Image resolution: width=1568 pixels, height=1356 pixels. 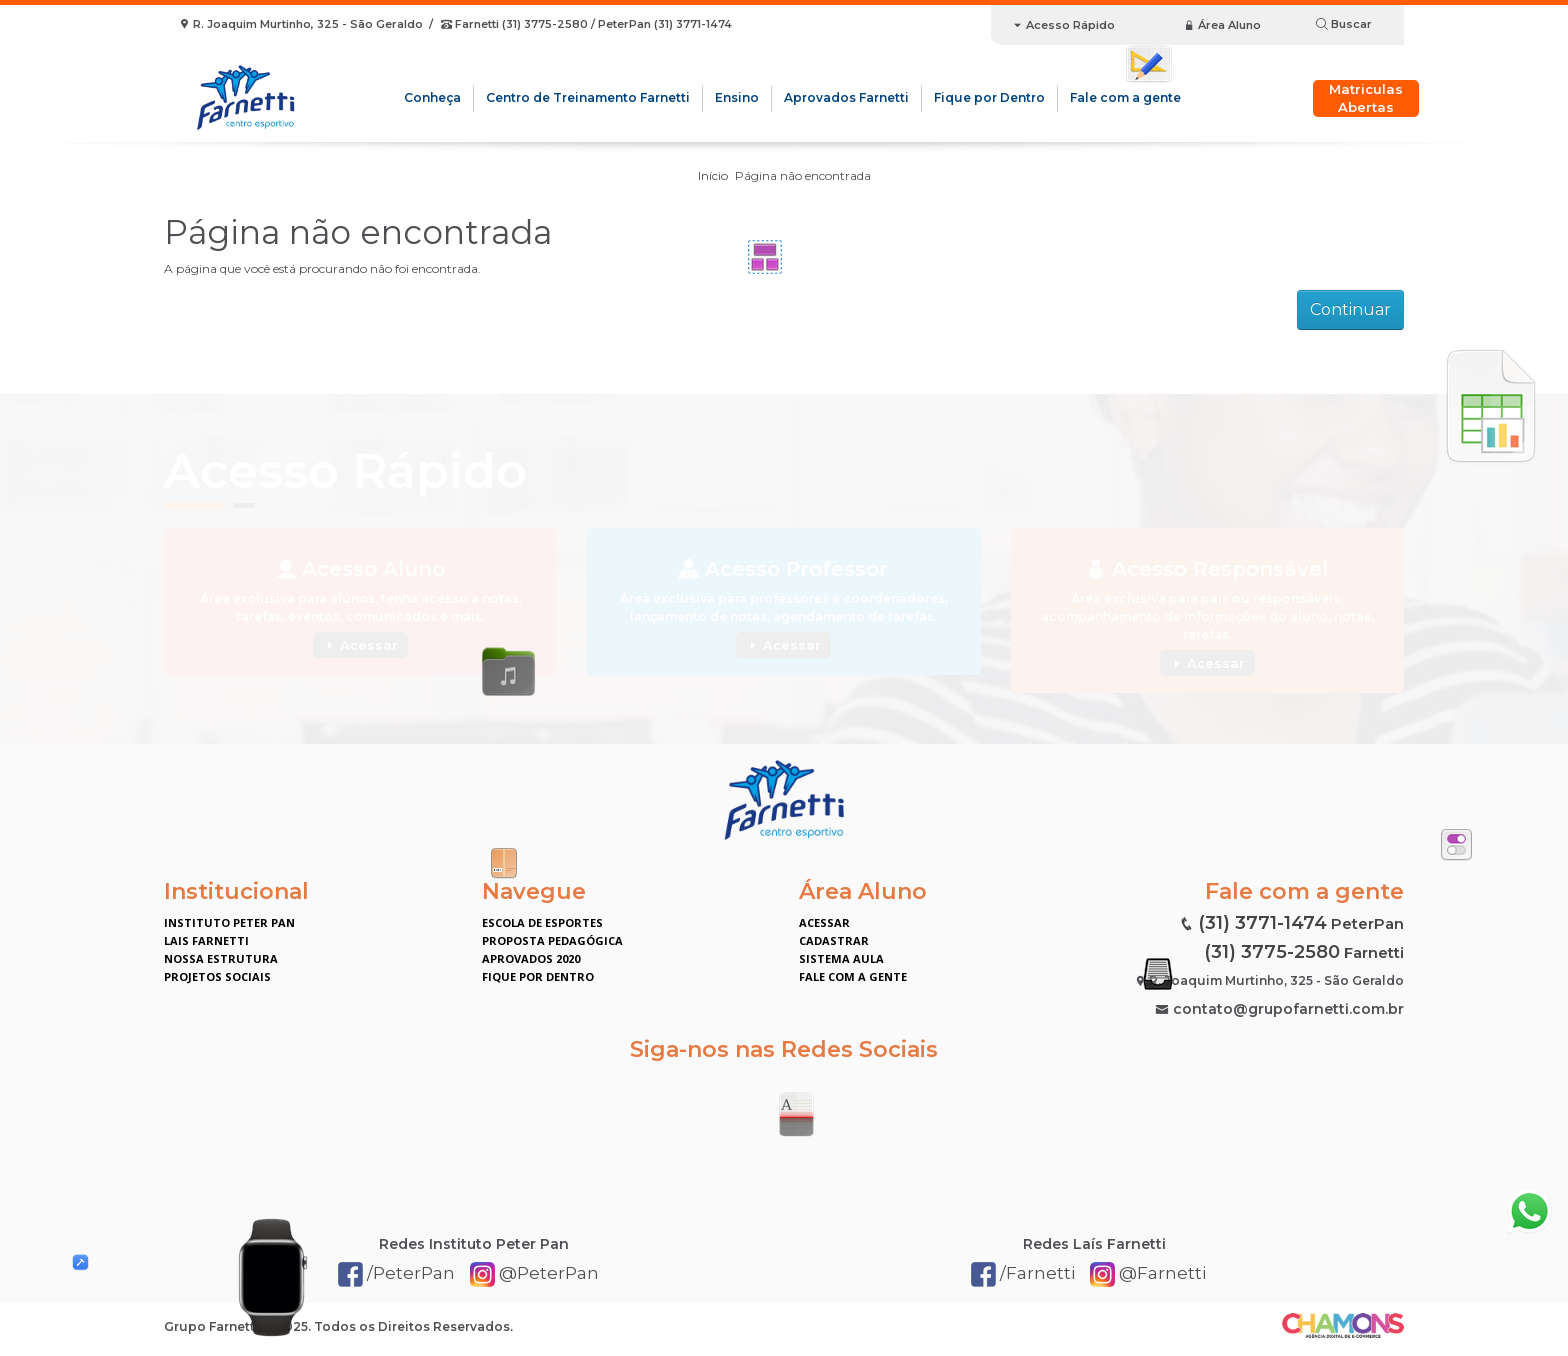 What do you see at coordinates (1158, 974) in the screenshot?
I see `view recently accessed files` at bounding box center [1158, 974].